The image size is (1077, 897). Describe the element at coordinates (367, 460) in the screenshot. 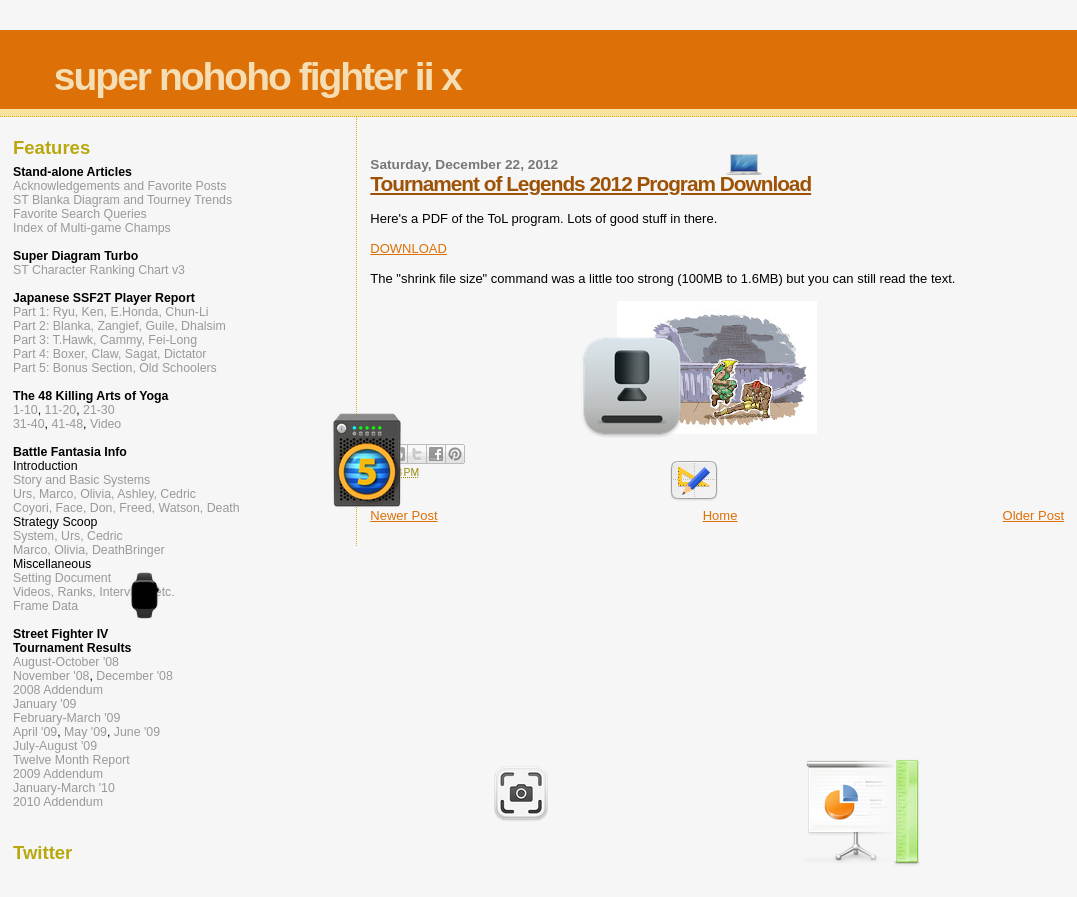

I see `access RAID 5 storage configuration` at that location.